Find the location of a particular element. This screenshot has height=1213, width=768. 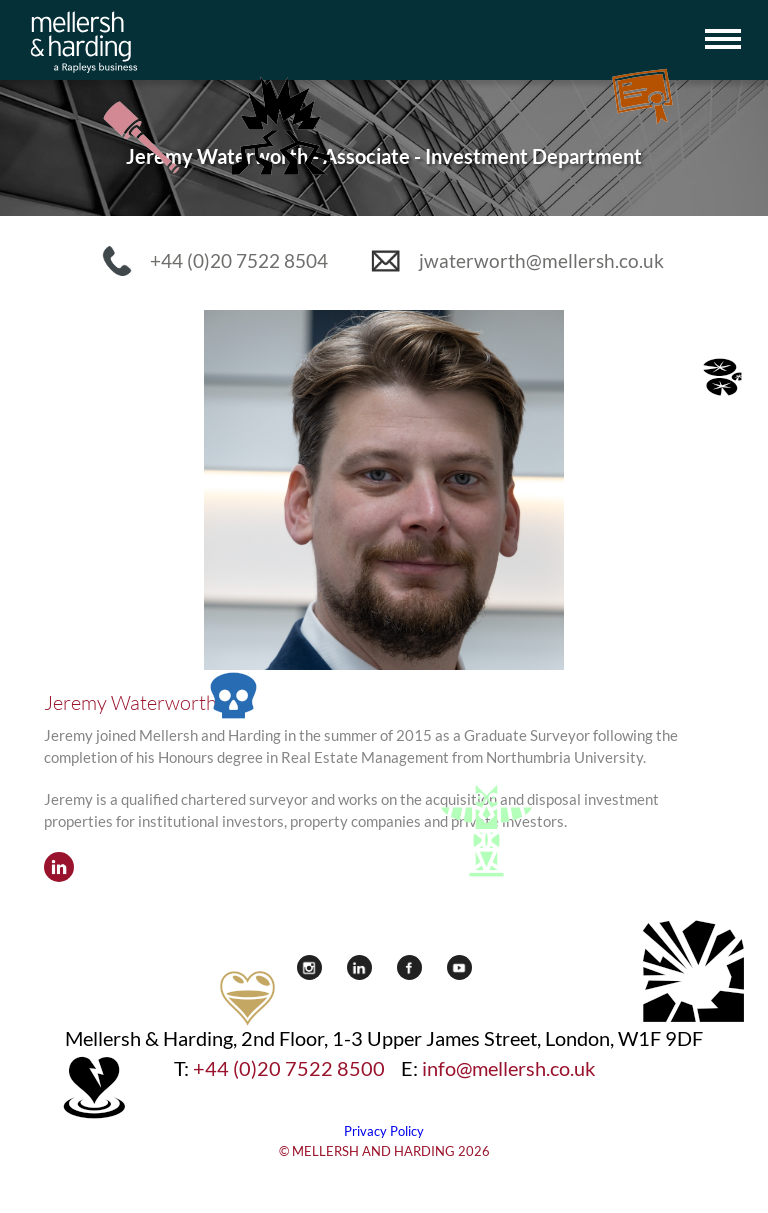

indicates a powerful attack or ground-smashing ability is located at coordinates (693, 971).